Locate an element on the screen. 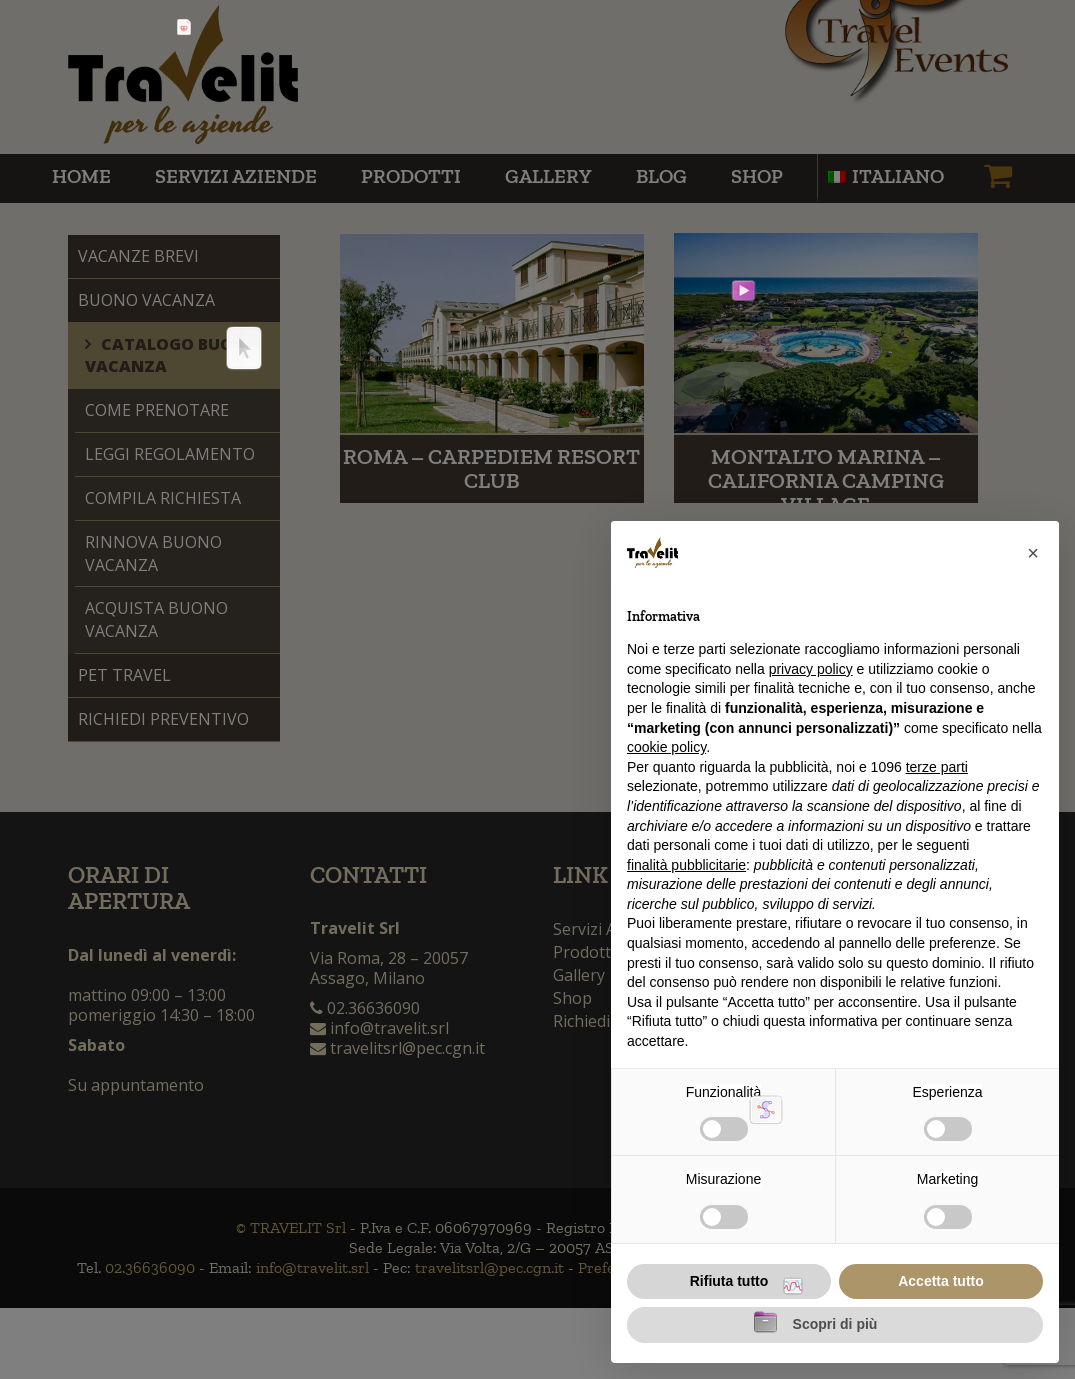  open media player application is located at coordinates (743, 290).